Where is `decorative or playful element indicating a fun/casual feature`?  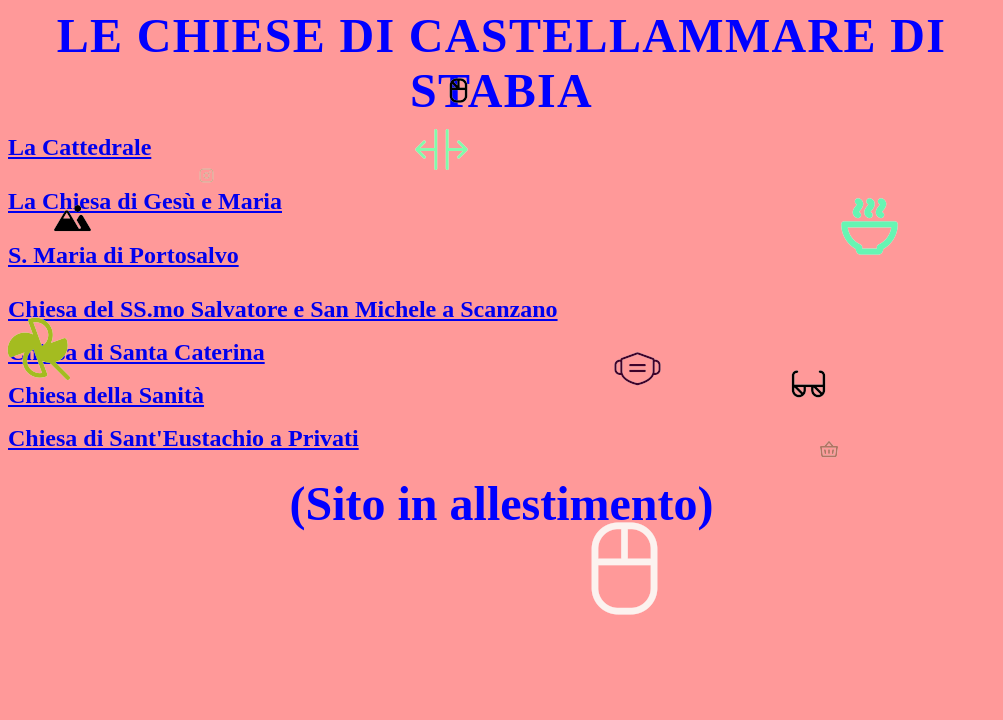
decorative or playful element indicating a fun/casual feature is located at coordinates (40, 350).